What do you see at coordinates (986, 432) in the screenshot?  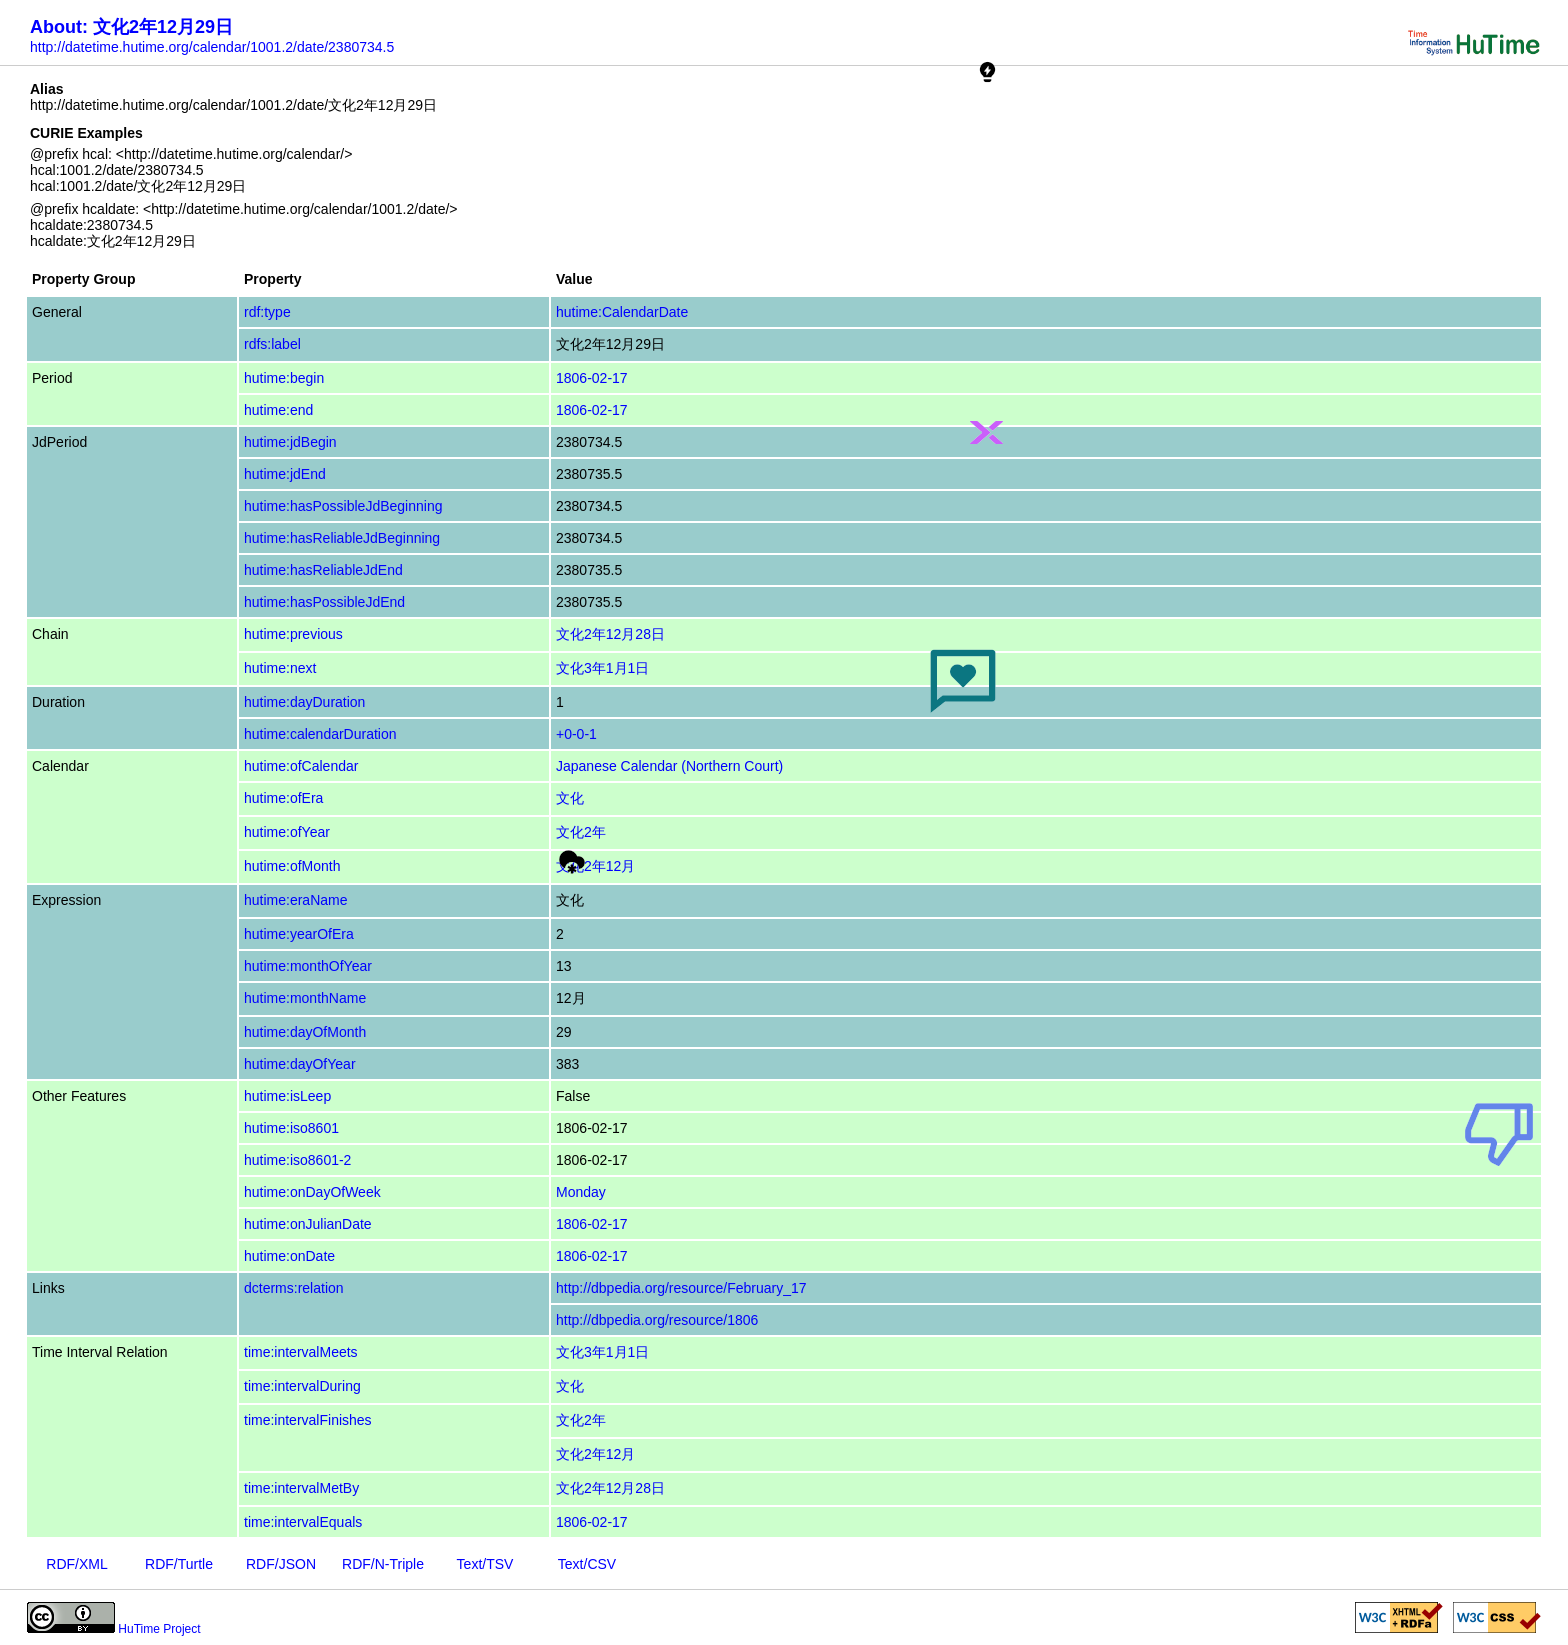 I see `nutanix company logo` at bounding box center [986, 432].